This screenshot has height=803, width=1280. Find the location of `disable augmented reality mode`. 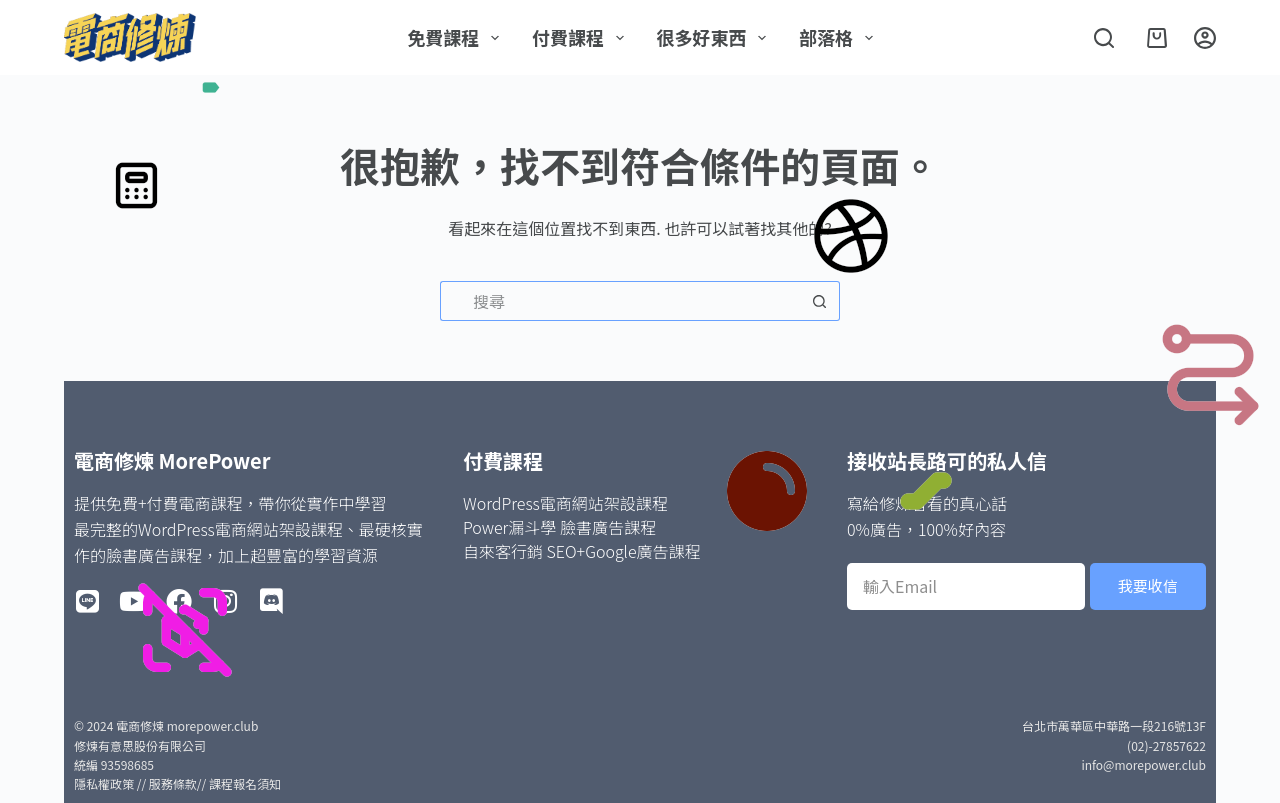

disable augmented reality mode is located at coordinates (185, 630).